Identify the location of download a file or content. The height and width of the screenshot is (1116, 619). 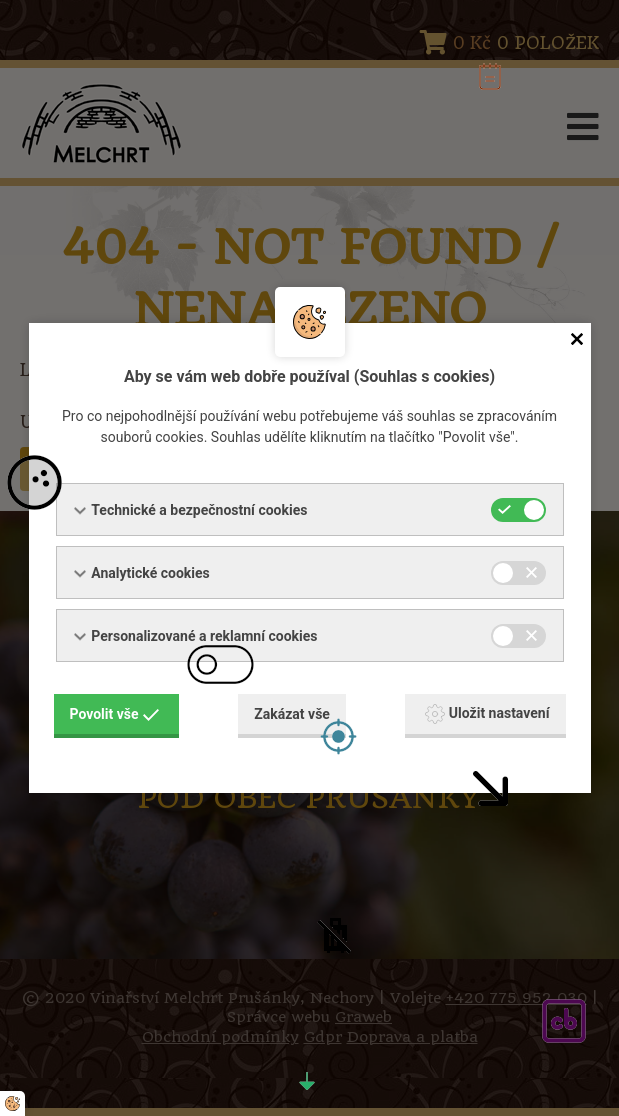
(307, 1081).